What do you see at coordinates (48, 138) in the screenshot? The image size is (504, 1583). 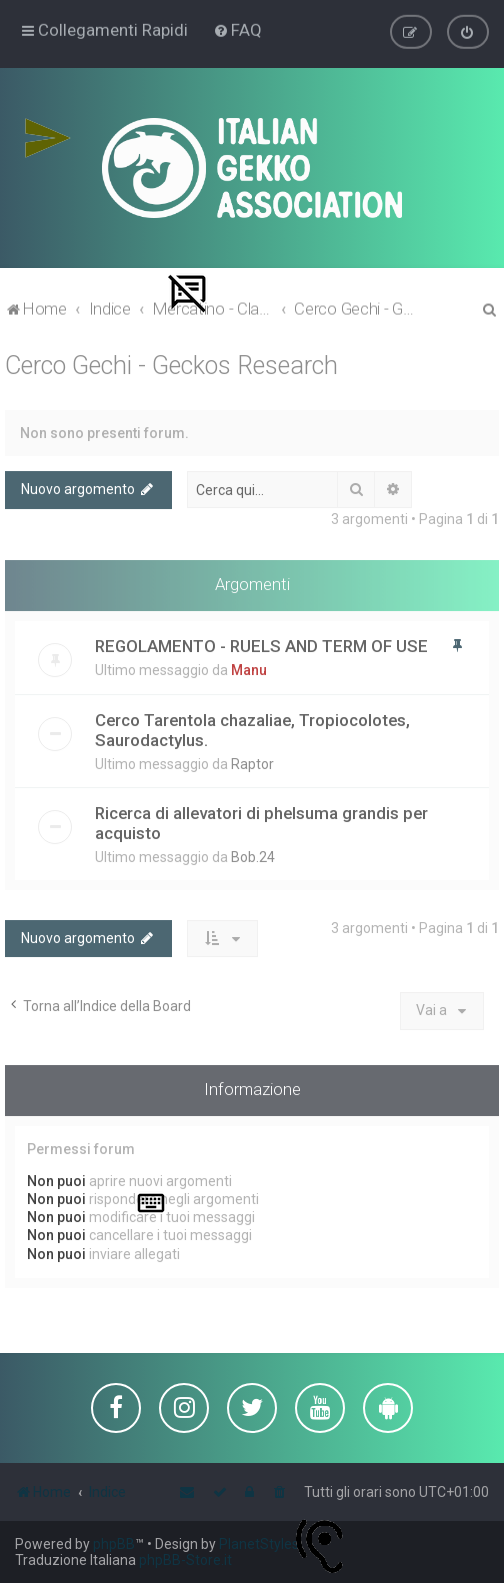 I see `send a message` at bounding box center [48, 138].